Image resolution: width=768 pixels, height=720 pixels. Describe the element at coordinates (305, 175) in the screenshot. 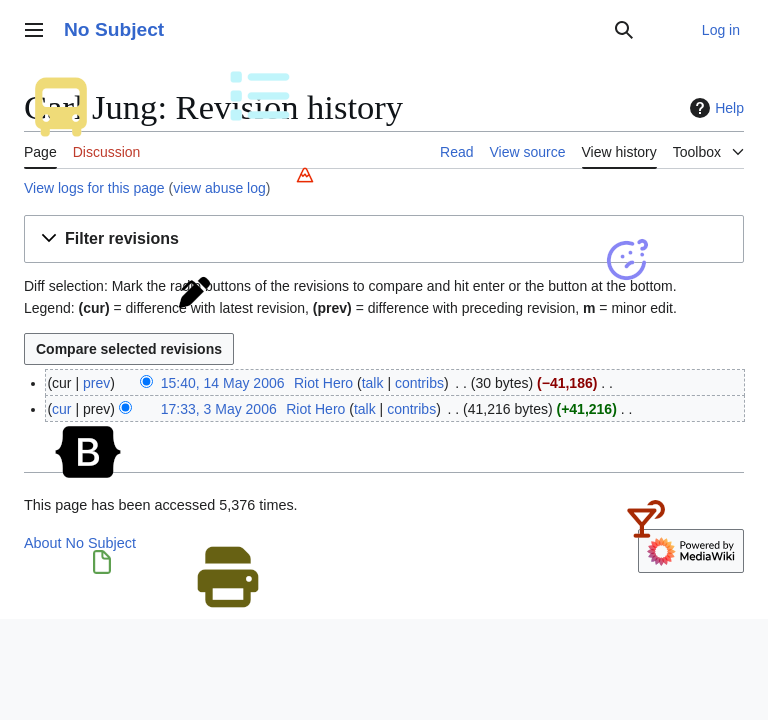

I see `view outdoor or hiking activities` at that location.